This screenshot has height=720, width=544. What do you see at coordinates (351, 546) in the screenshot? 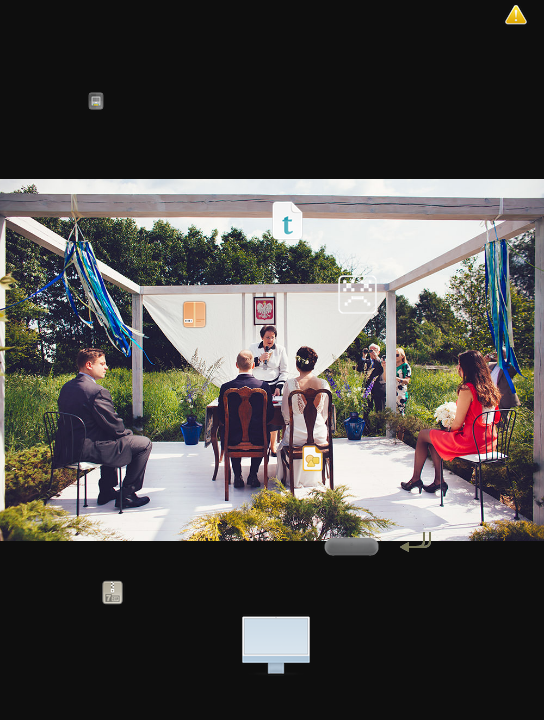
I see `connect to a bluetooth speaker` at bounding box center [351, 546].